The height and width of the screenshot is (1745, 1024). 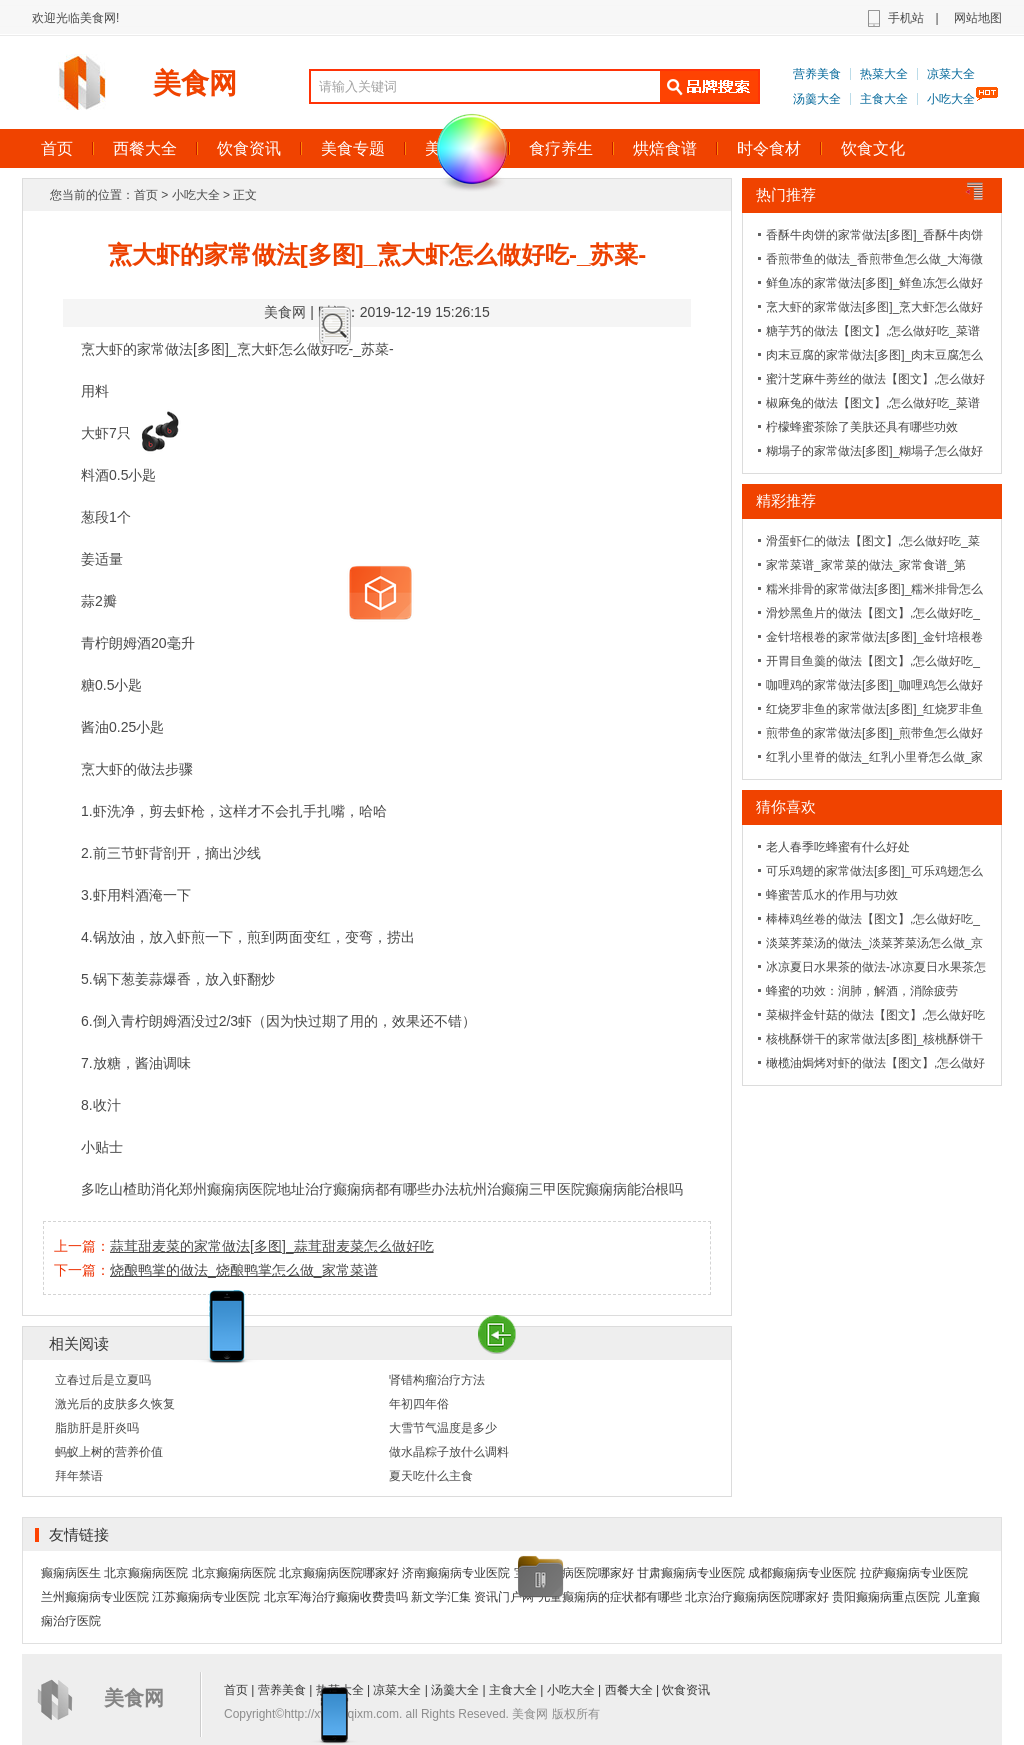 What do you see at coordinates (334, 1715) in the screenshot?
I see `indicates a connected iPhone device` at bounding box center [334, 1715].